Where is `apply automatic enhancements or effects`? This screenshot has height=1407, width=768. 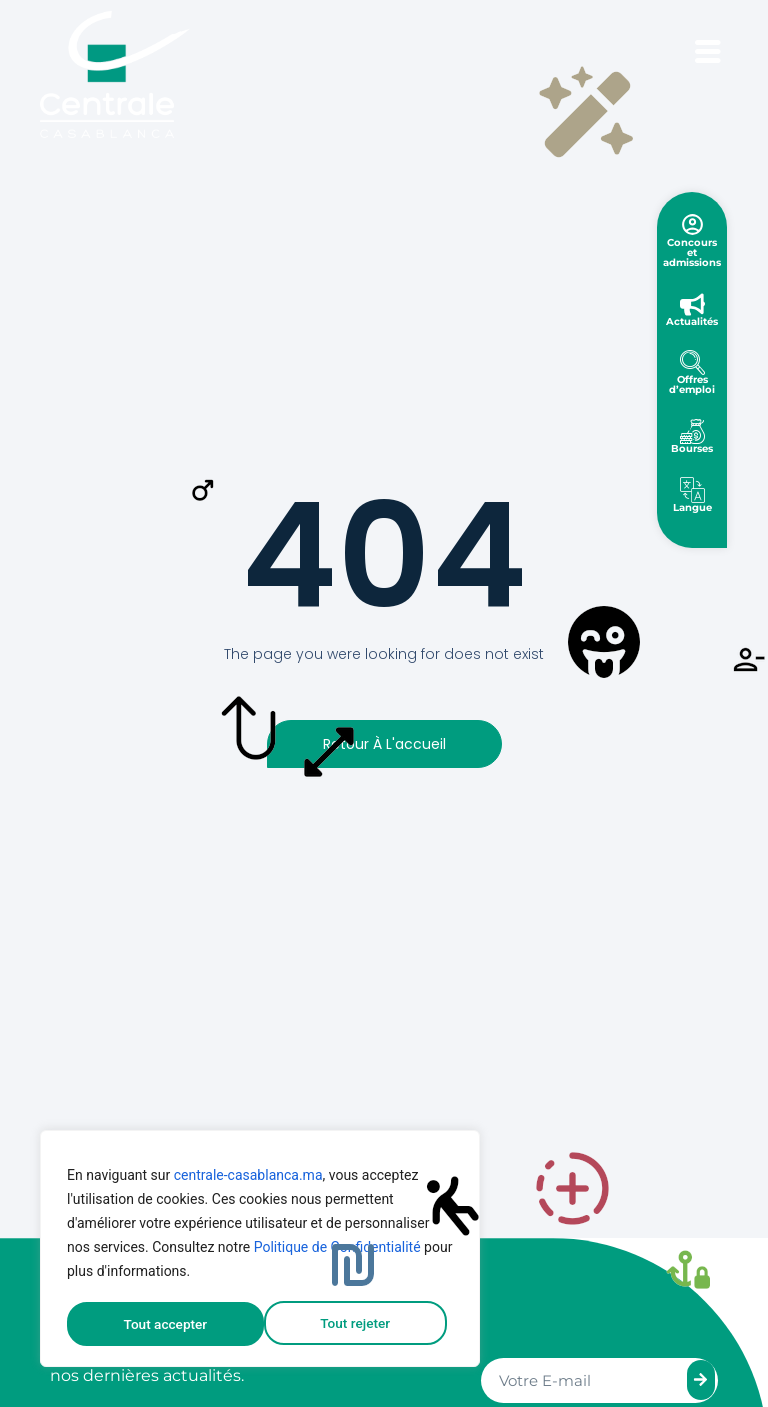
apply automatic enhancements or effects is located at coordinates (587, 114).